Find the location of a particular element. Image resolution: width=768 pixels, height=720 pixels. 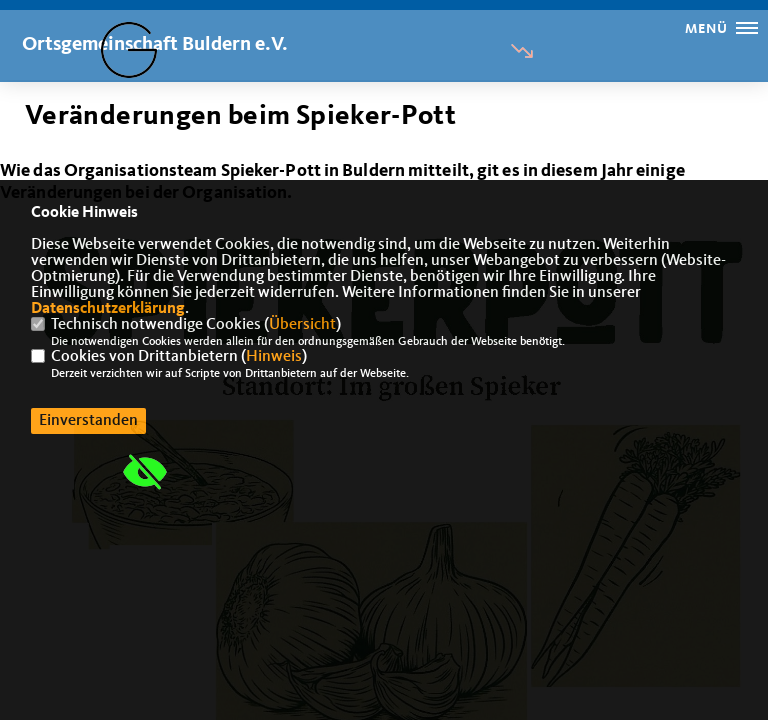

hide password or sensitive content is located at coordinates (145, 472).